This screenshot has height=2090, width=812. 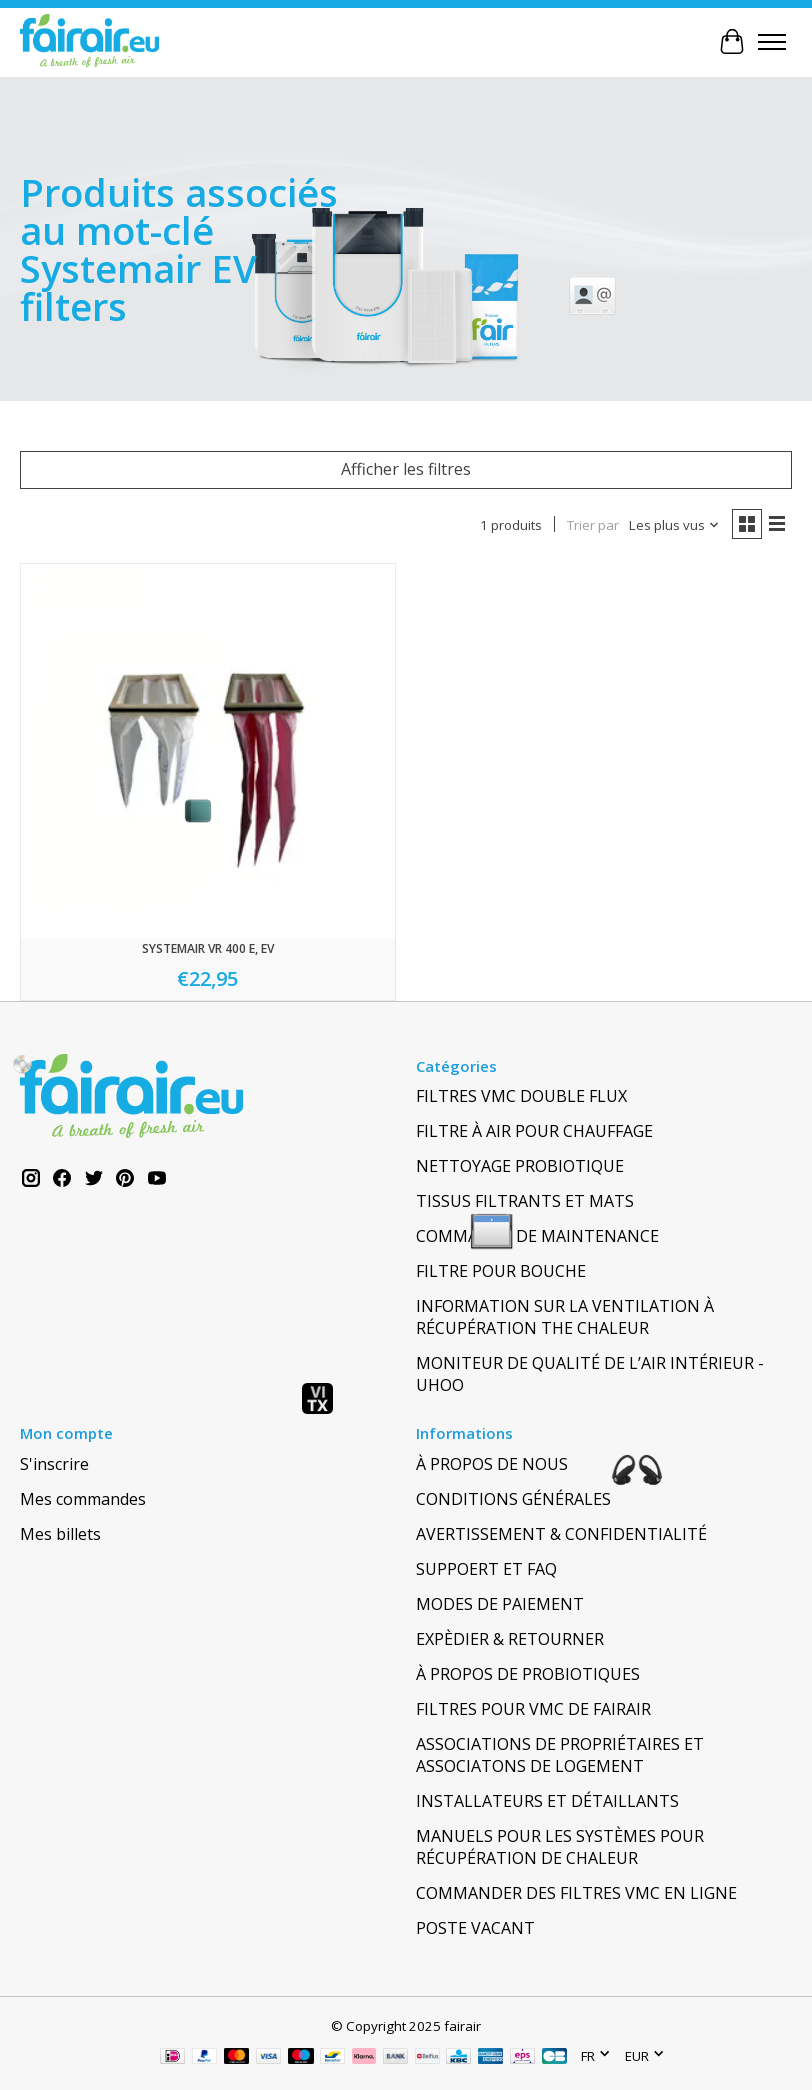 What do you see at coordinates (317, 1398) in the screenshot?
I see `switch to Vietnamese Telex input method` at bounding box center [317, 1398].